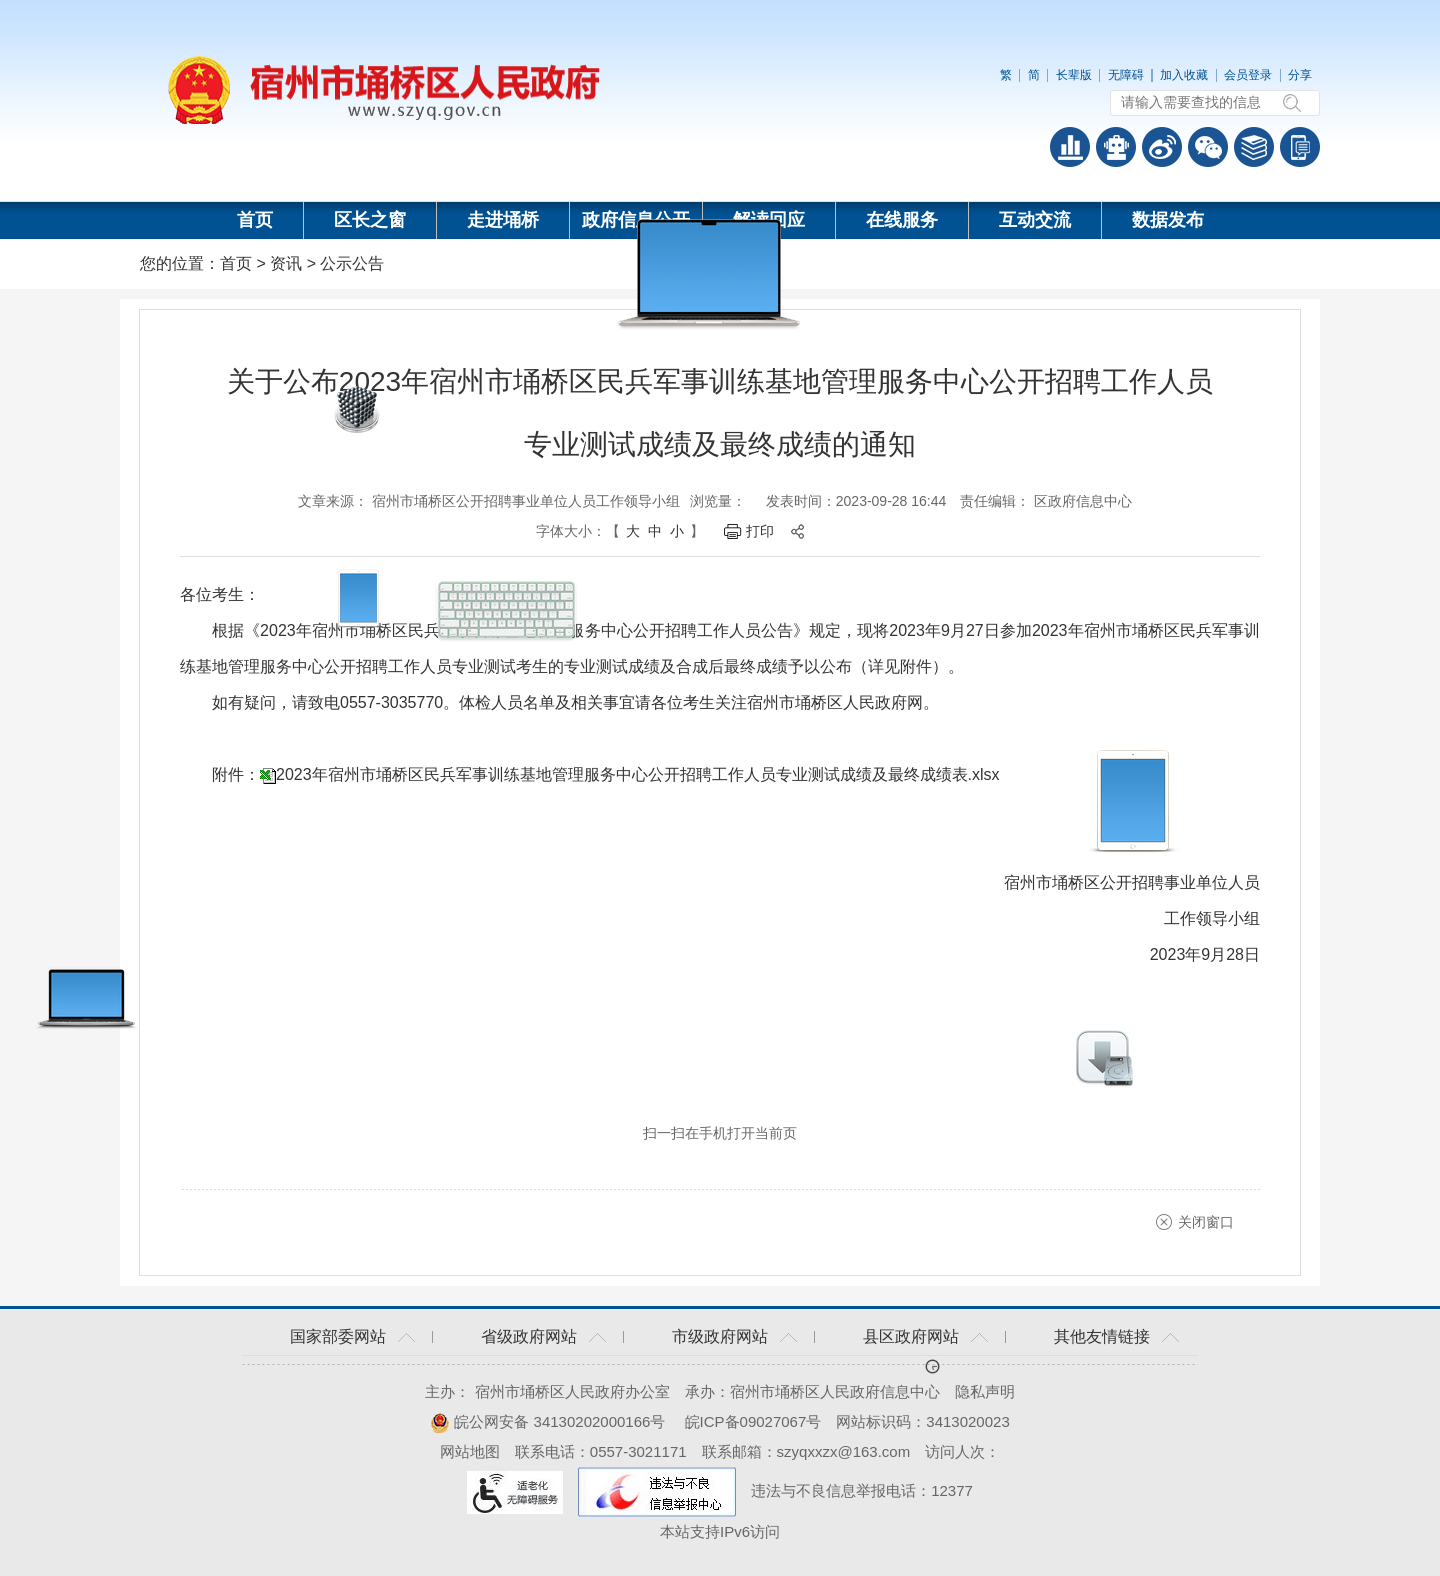 This screenshot has width=1440, height=1576. Describe the element at coordinates (506, 609) in the screenshot. I see `bluetooth keyboard connected successfully` at that location.